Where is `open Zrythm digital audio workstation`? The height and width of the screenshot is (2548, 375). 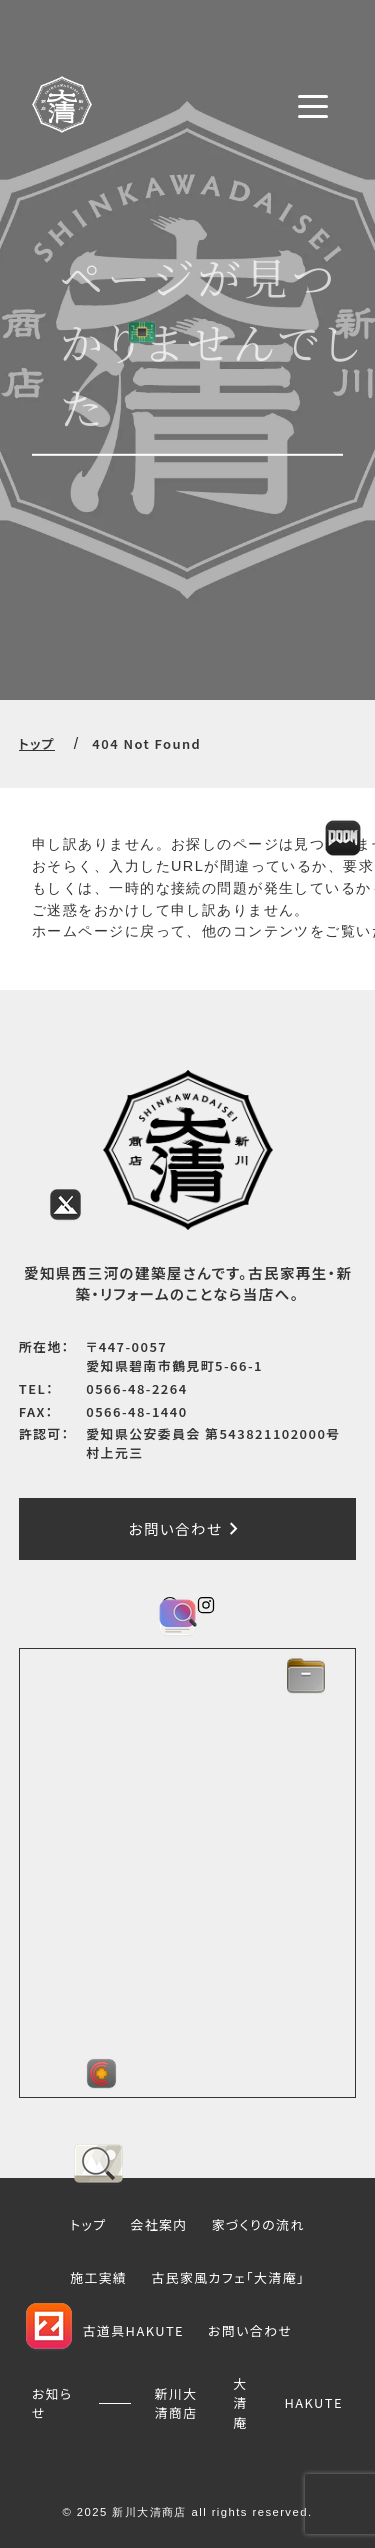
open Zrythm digital audio workstation is located at coordinates (49, 2326).